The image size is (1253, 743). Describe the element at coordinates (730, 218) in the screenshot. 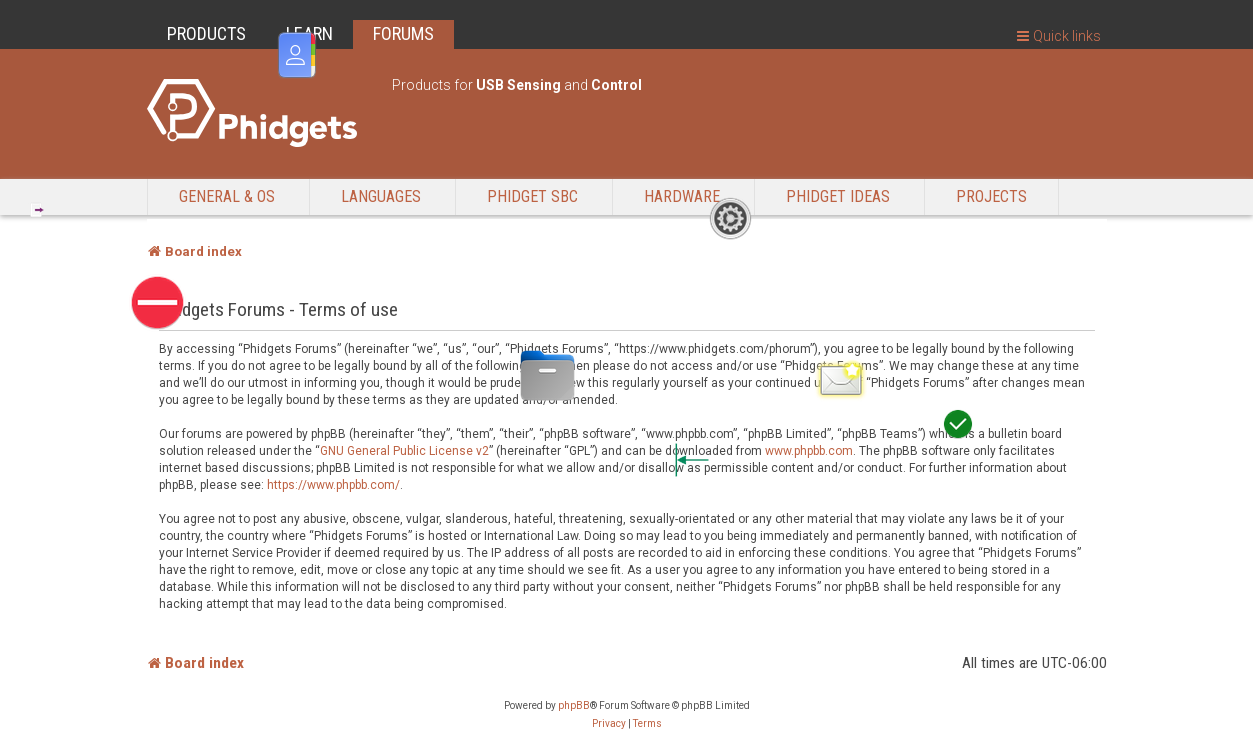

I see `view or edit file properties` at that location.